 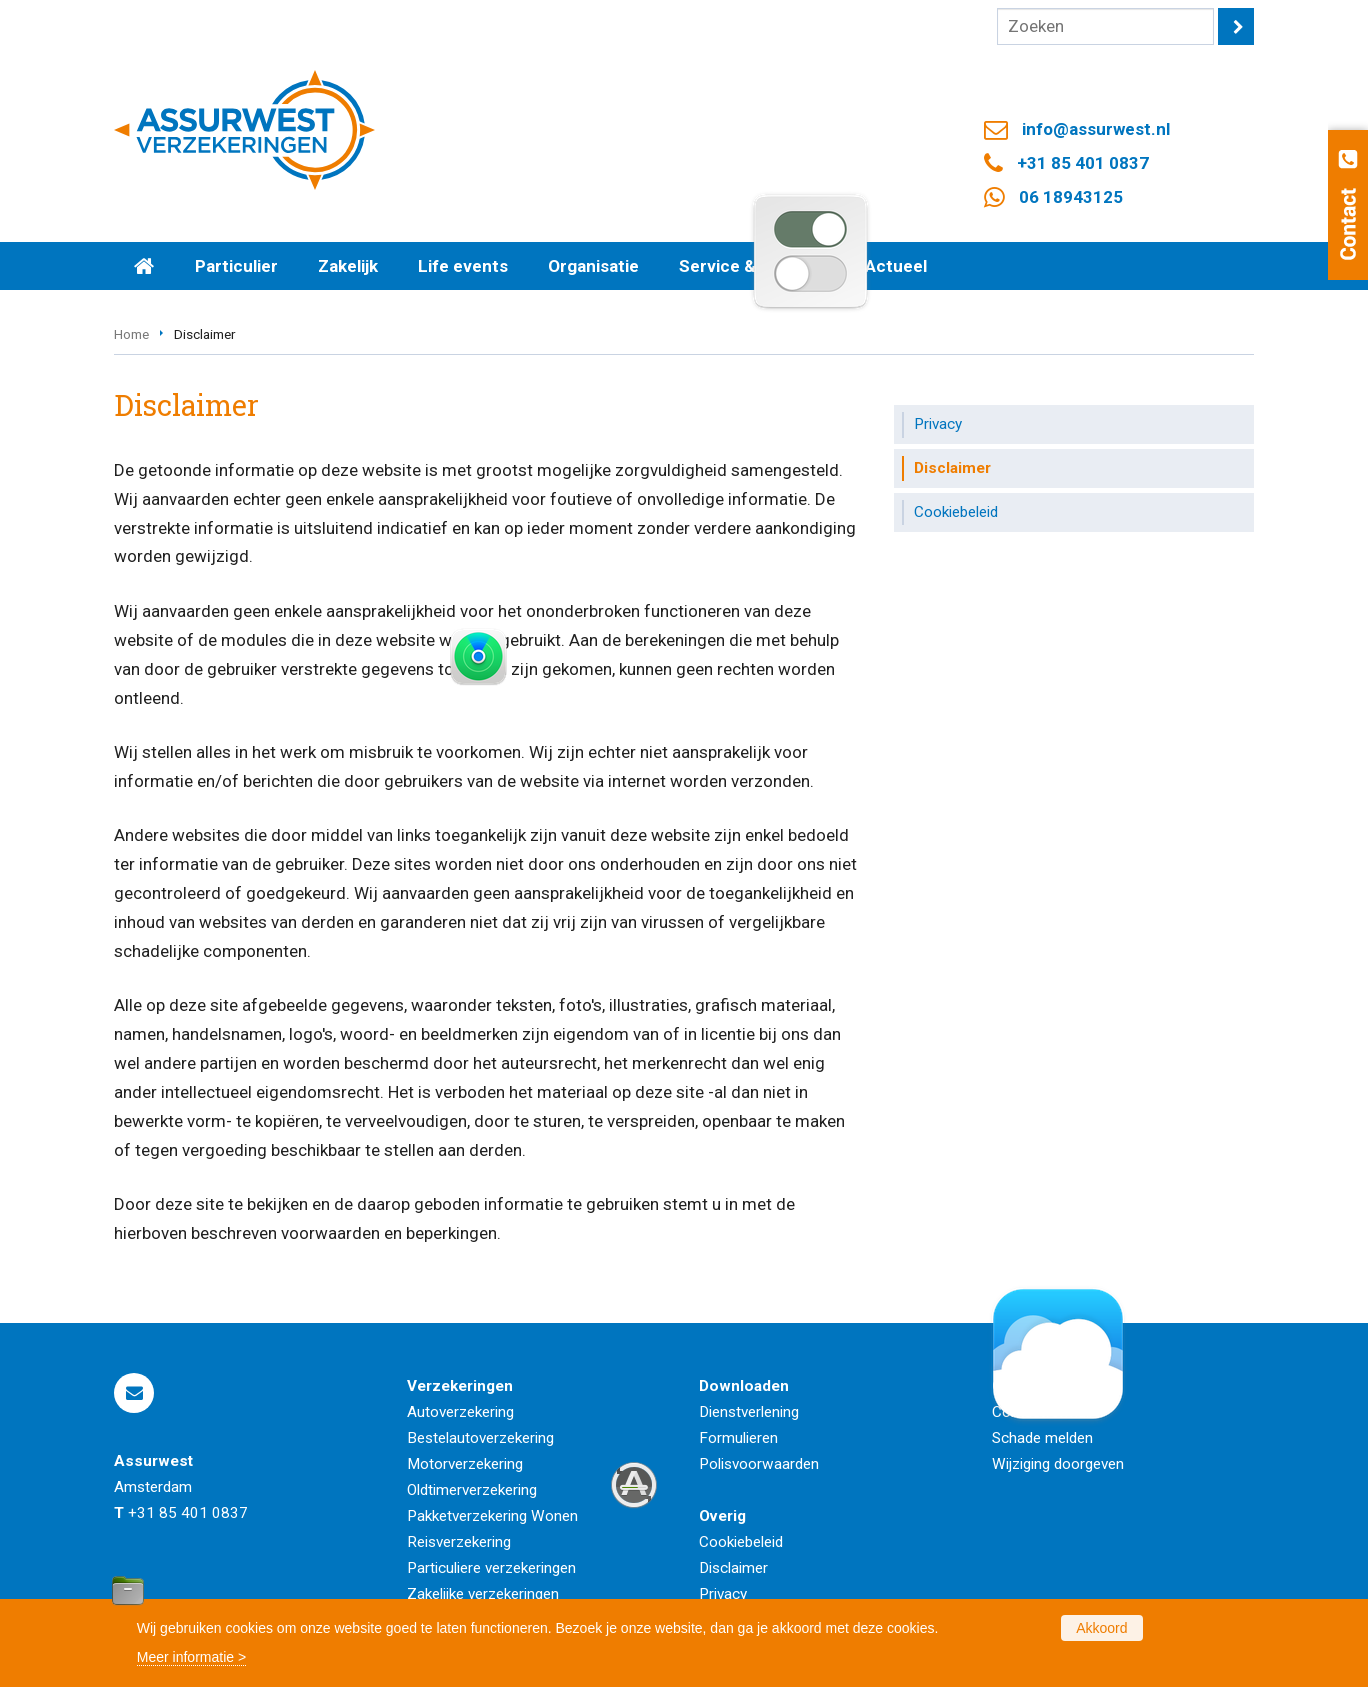 I want to click on open the Find My app to locate devices or people, so click(x=478, y=656).